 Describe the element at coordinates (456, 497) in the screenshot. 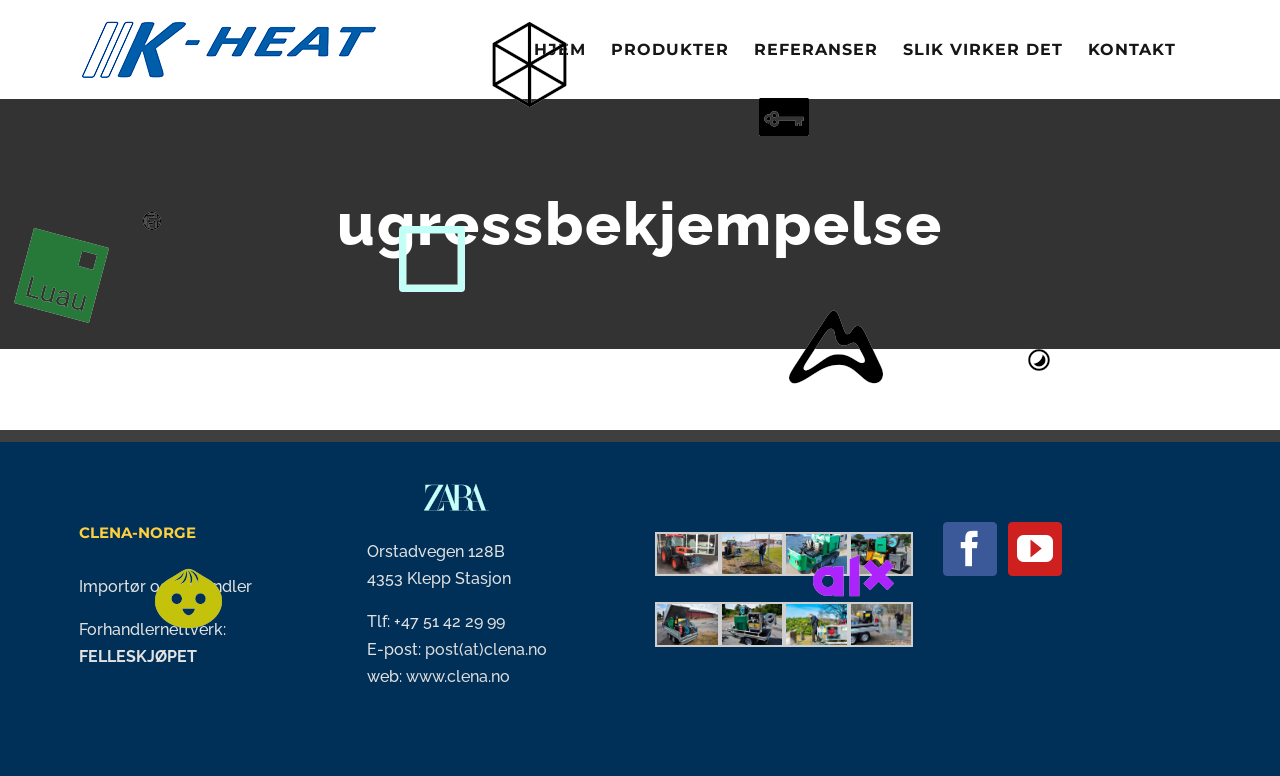

I see `visit the Zara website or app` at that location.